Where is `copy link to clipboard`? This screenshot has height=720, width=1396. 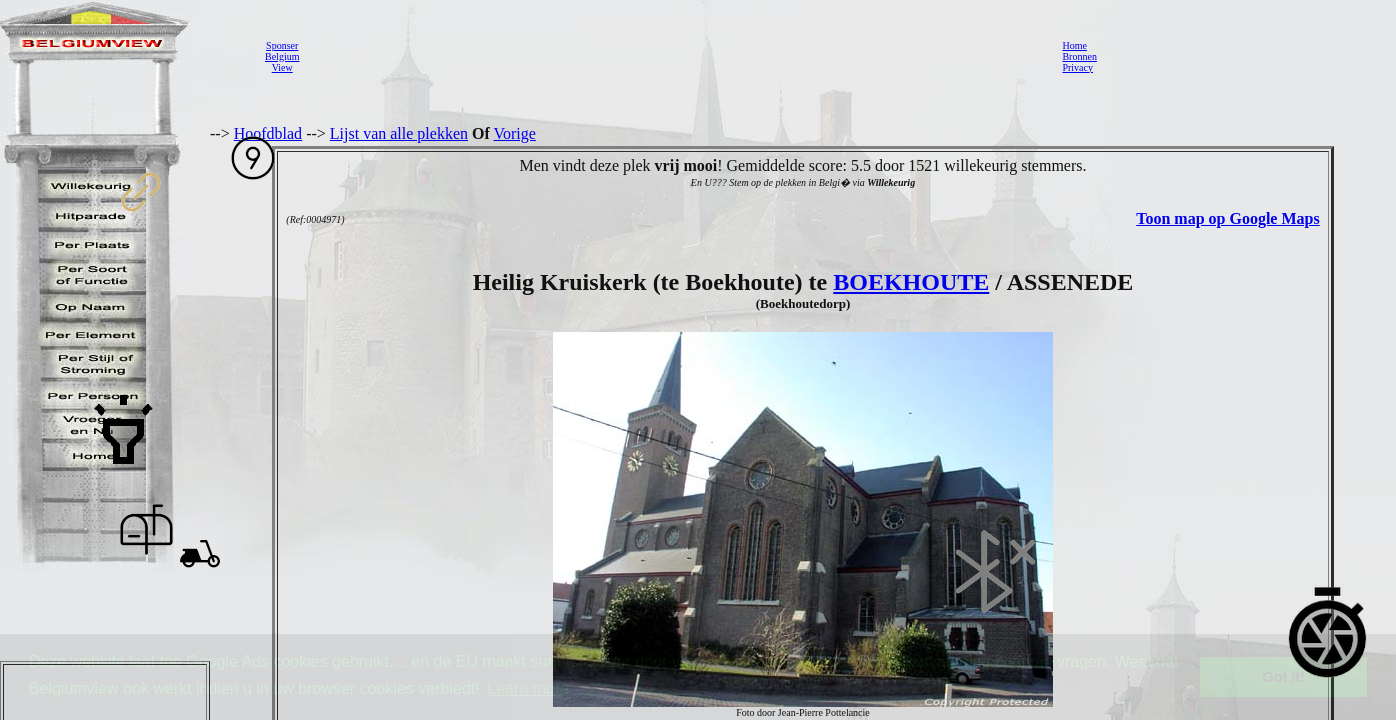 copy link to clipboard is located at coordinates (141, 192).